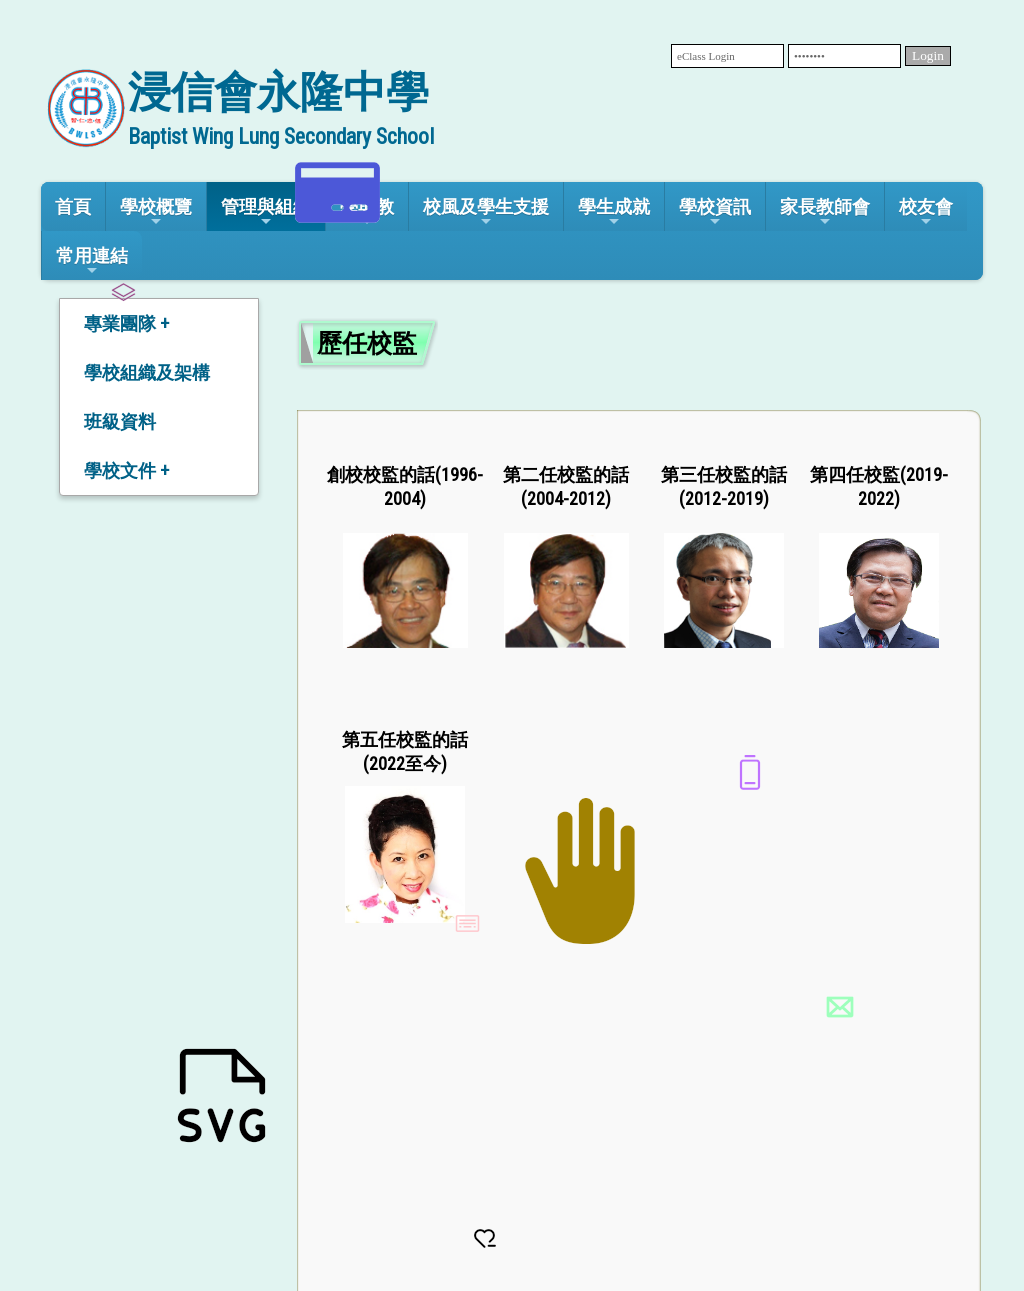 The image size is (1024, 1291). Describe the element at coordinates (840, 1007) in the screenshot. I see `open your inbox` at that location.